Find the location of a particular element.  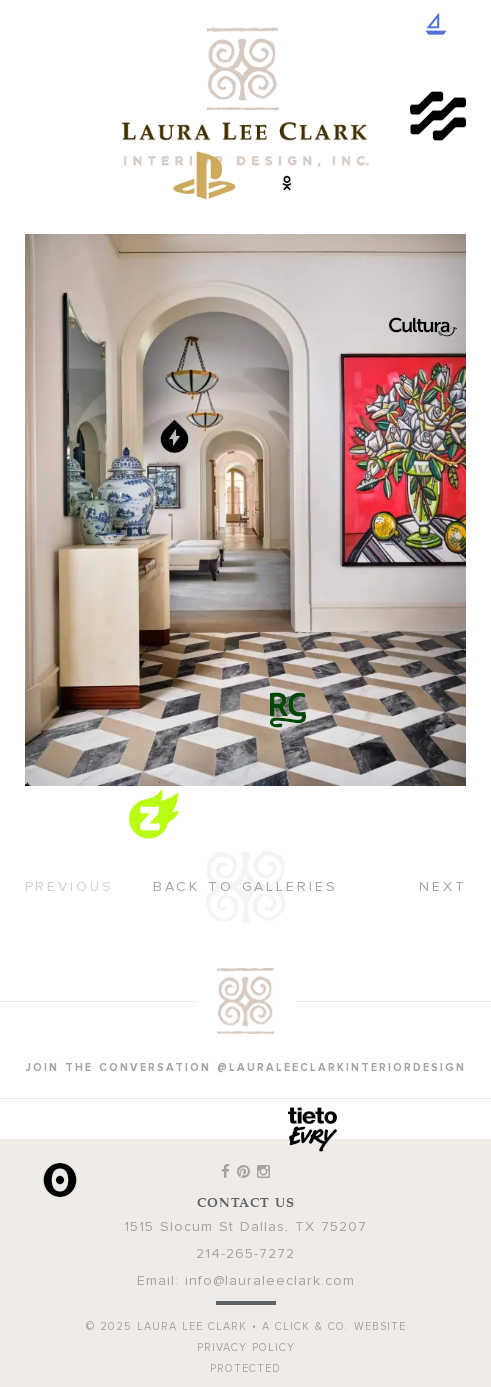

visit ZCOOL design community is located at coordinates (154, 814).